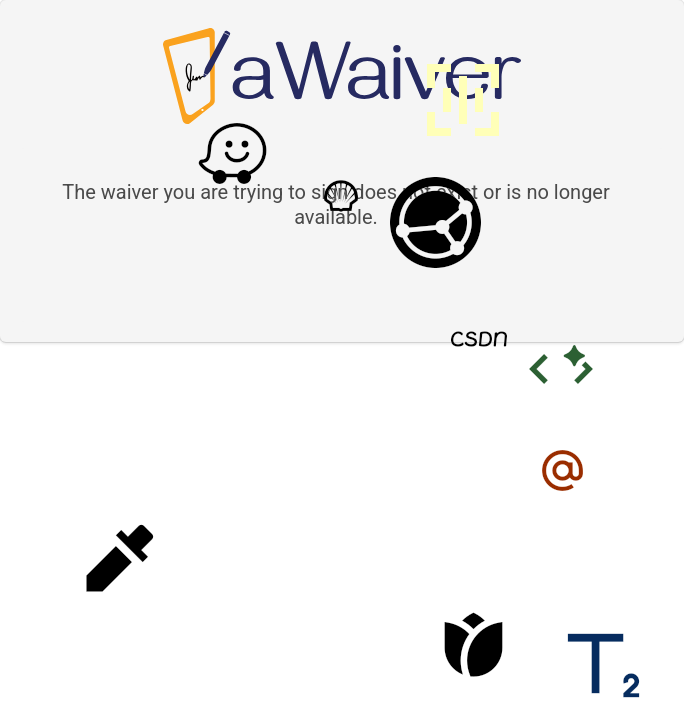  What do you see at coordinates (120, 557) in the screenshot?
I see `color picker tool` at bounding box center [120, 557].